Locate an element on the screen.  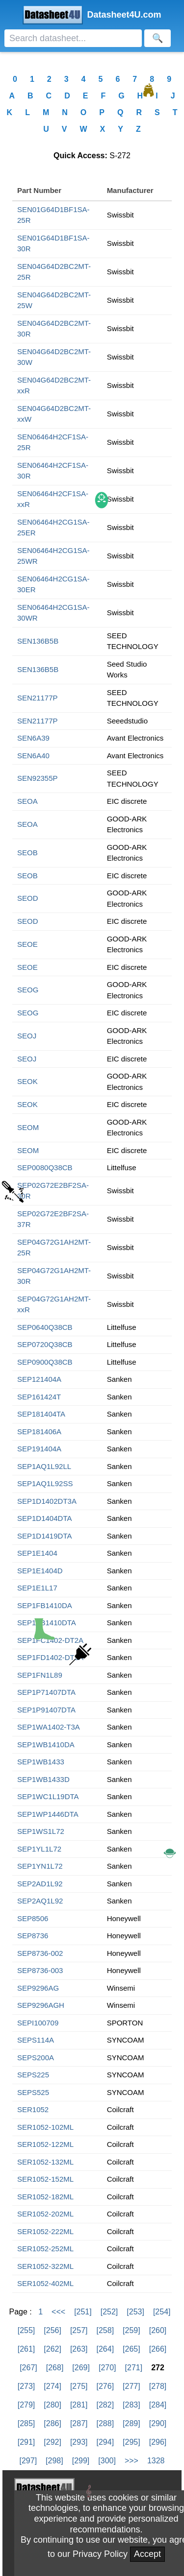
access beach or sandbox game mode is located at coordinates (148, 90).